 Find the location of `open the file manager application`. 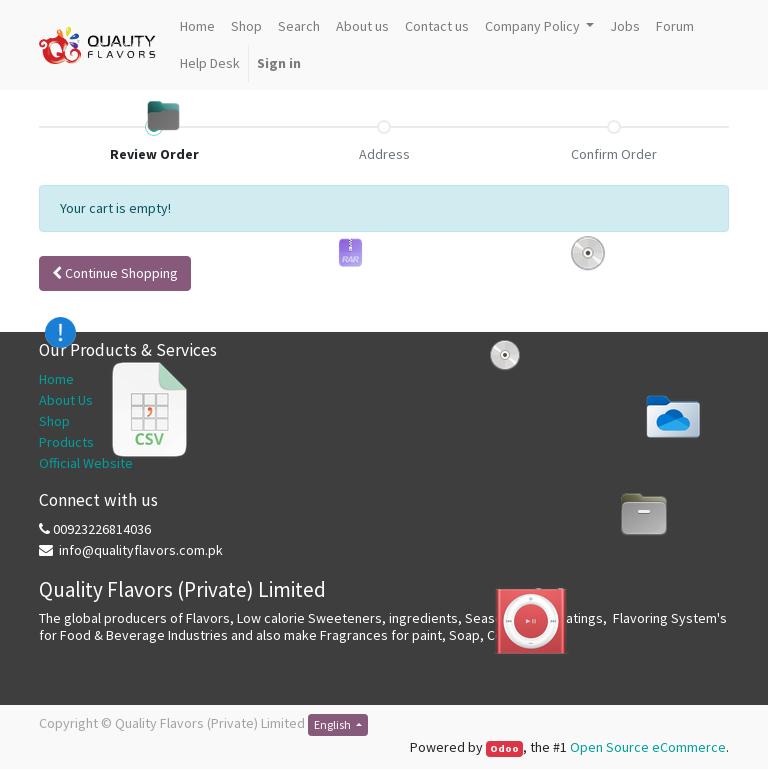

open the file manager application is located at coordinates (644, 514).